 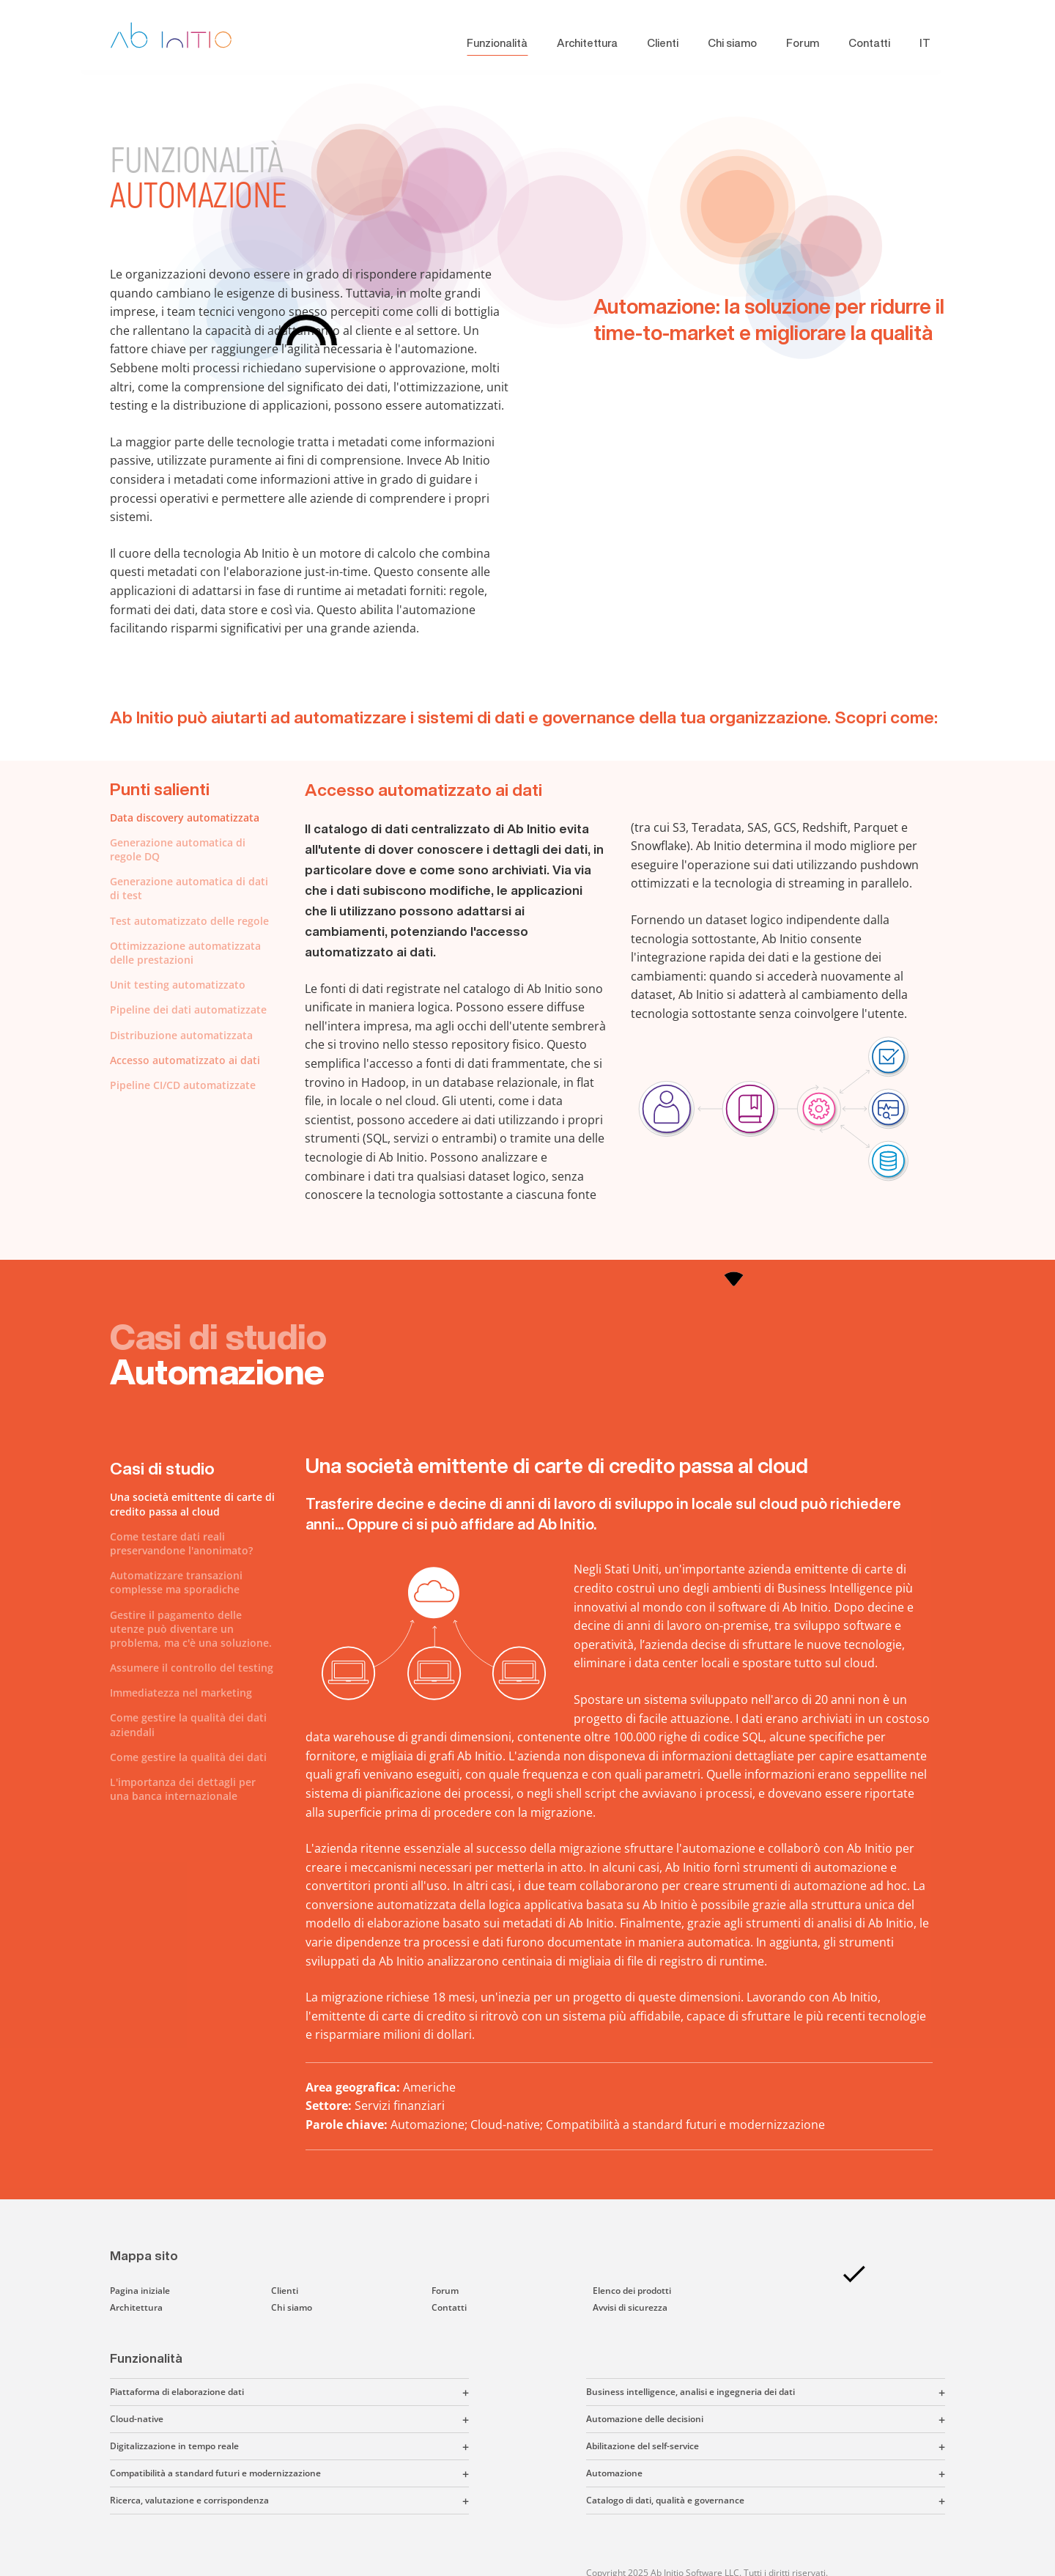 I want to click on confirm or submit an action, so click(x=854, y=2273).